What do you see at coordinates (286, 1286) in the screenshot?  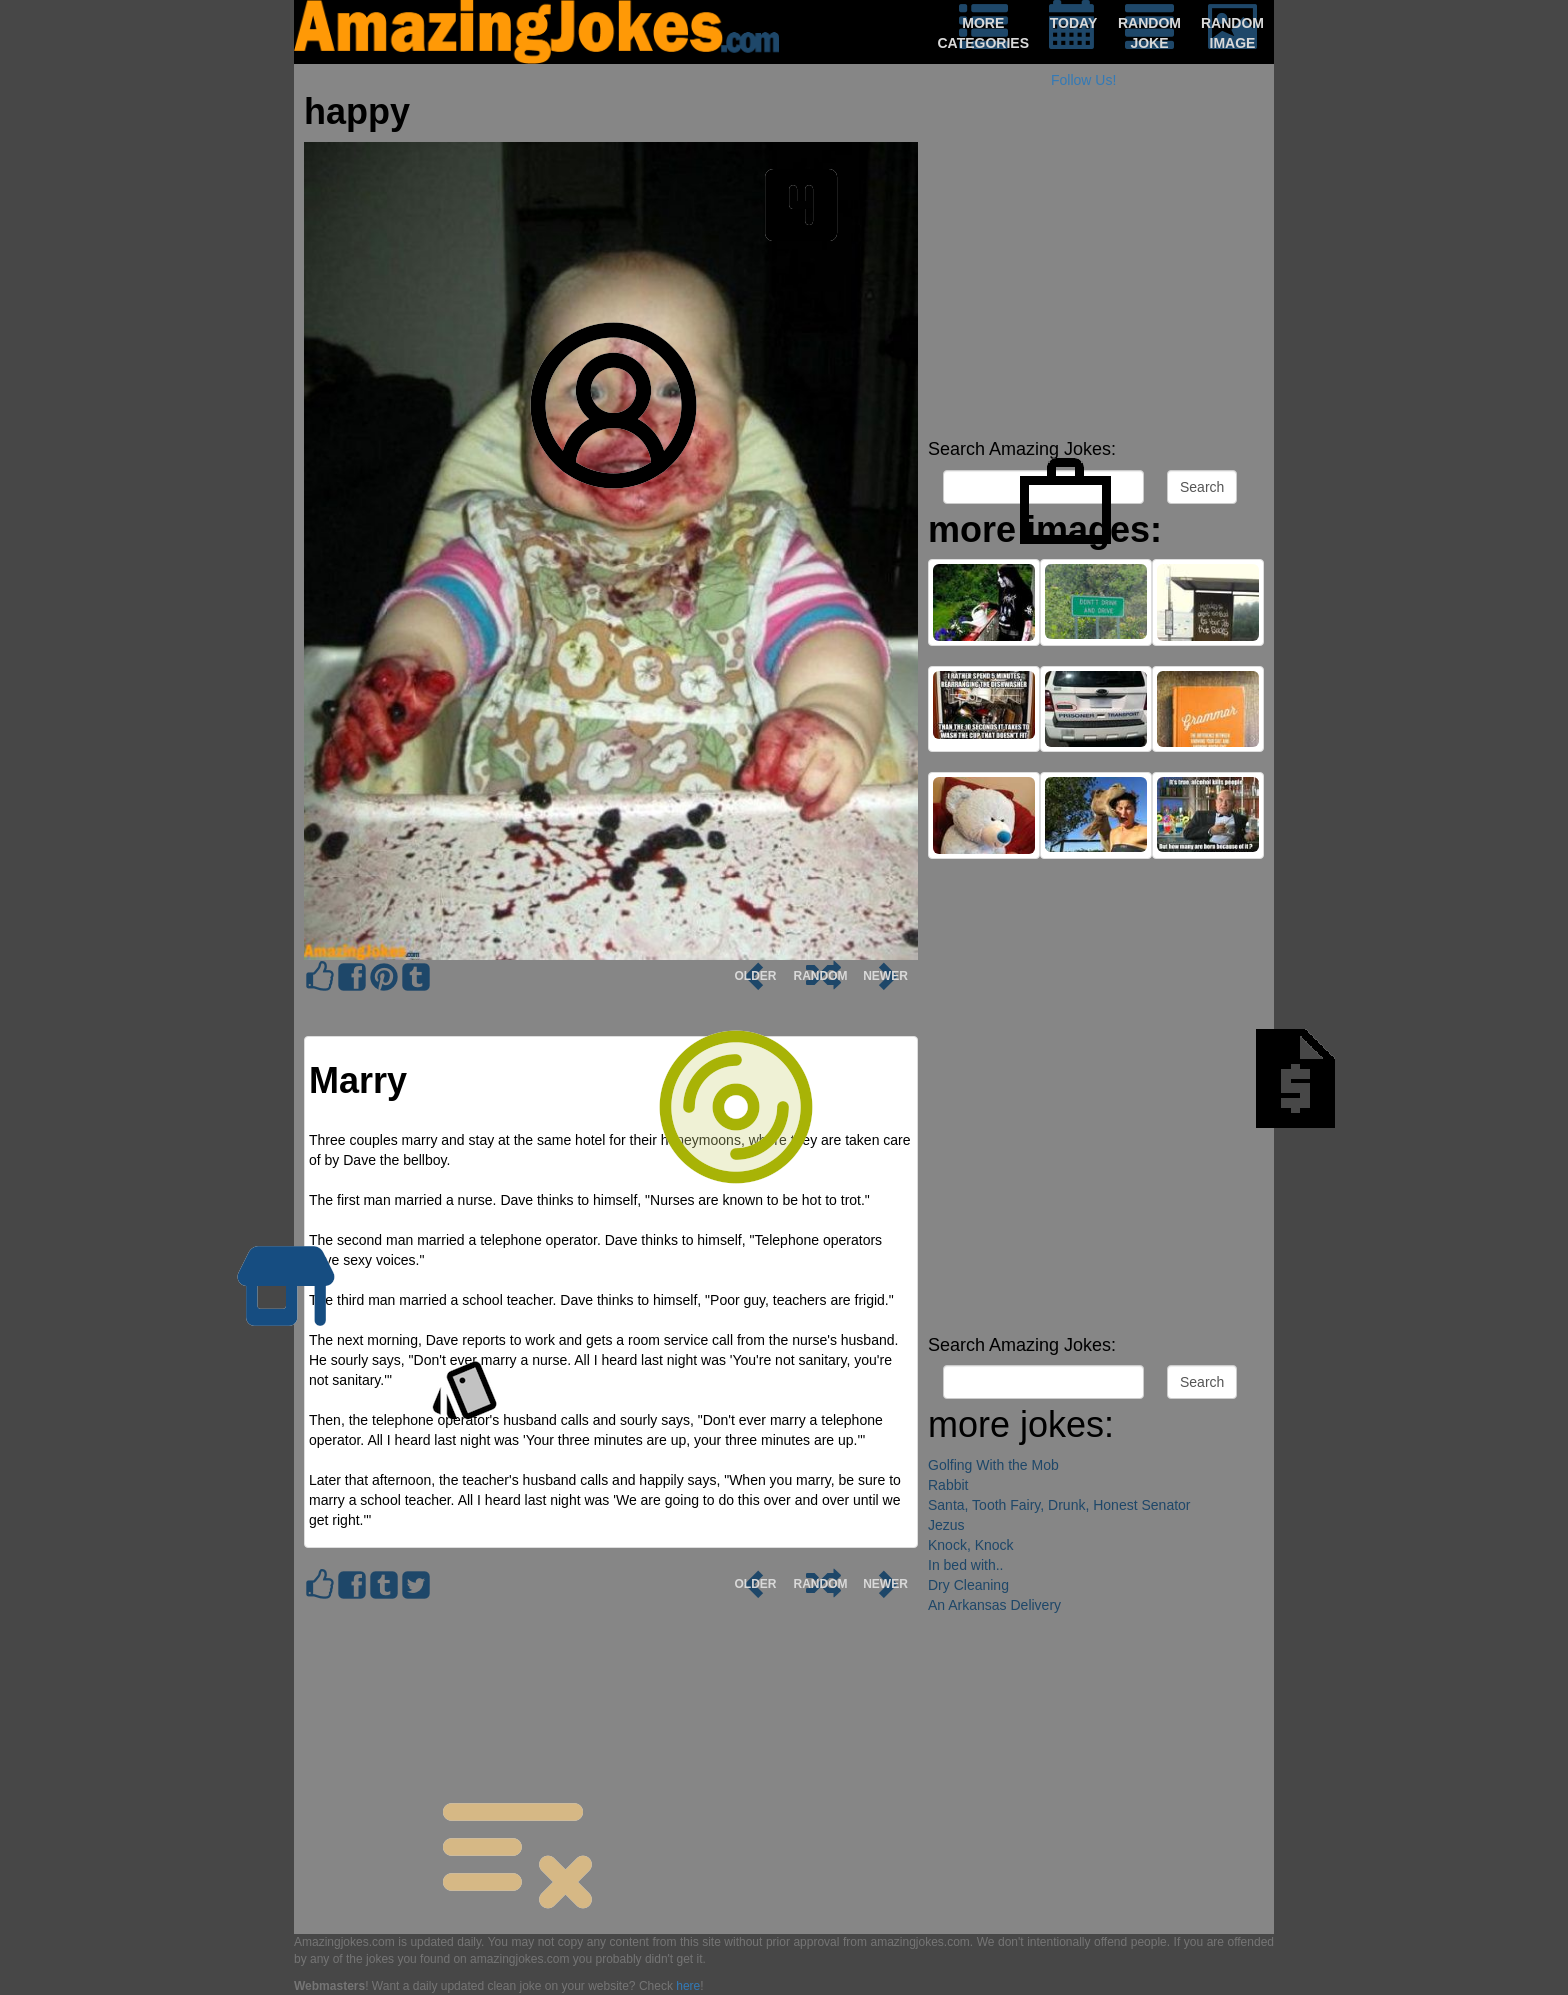 I see `open the store or shop` at bounding box center [286, 1286].